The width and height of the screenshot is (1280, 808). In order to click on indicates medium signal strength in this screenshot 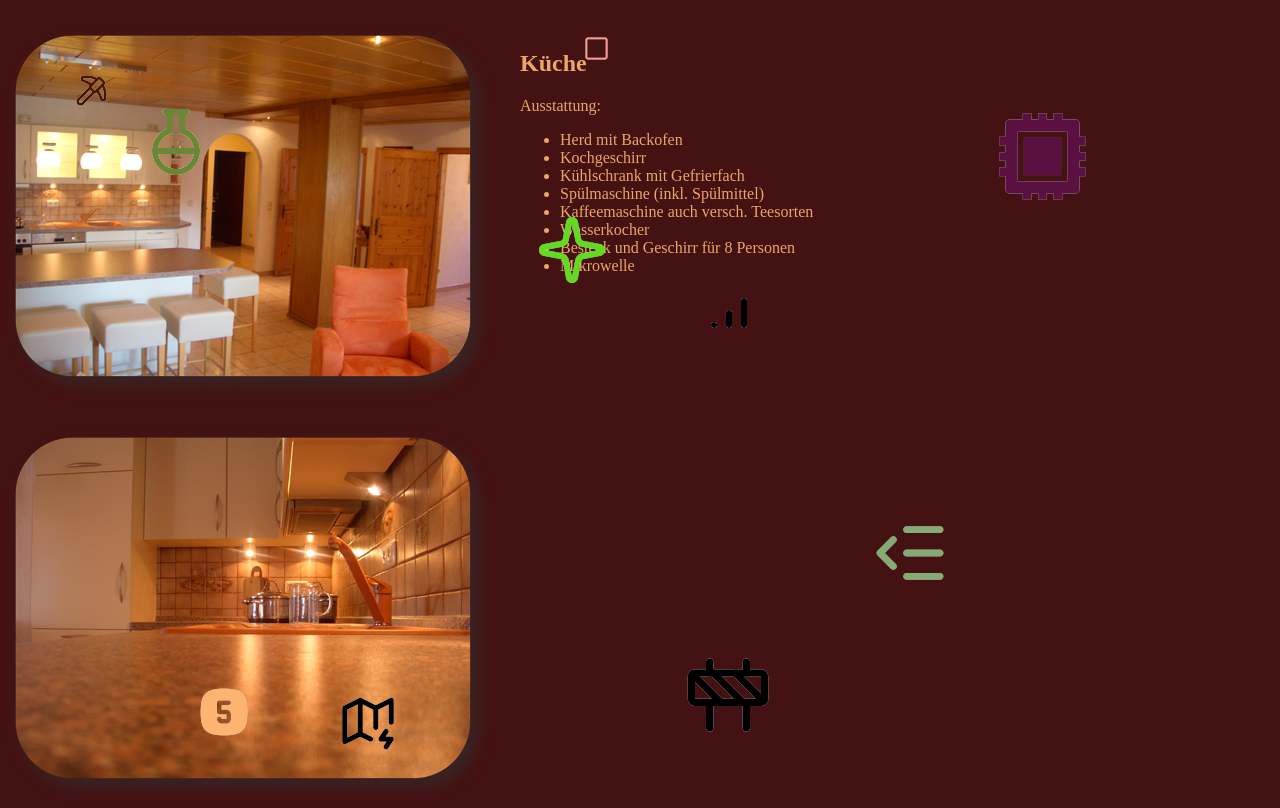, I will do `click(744, 301)`.